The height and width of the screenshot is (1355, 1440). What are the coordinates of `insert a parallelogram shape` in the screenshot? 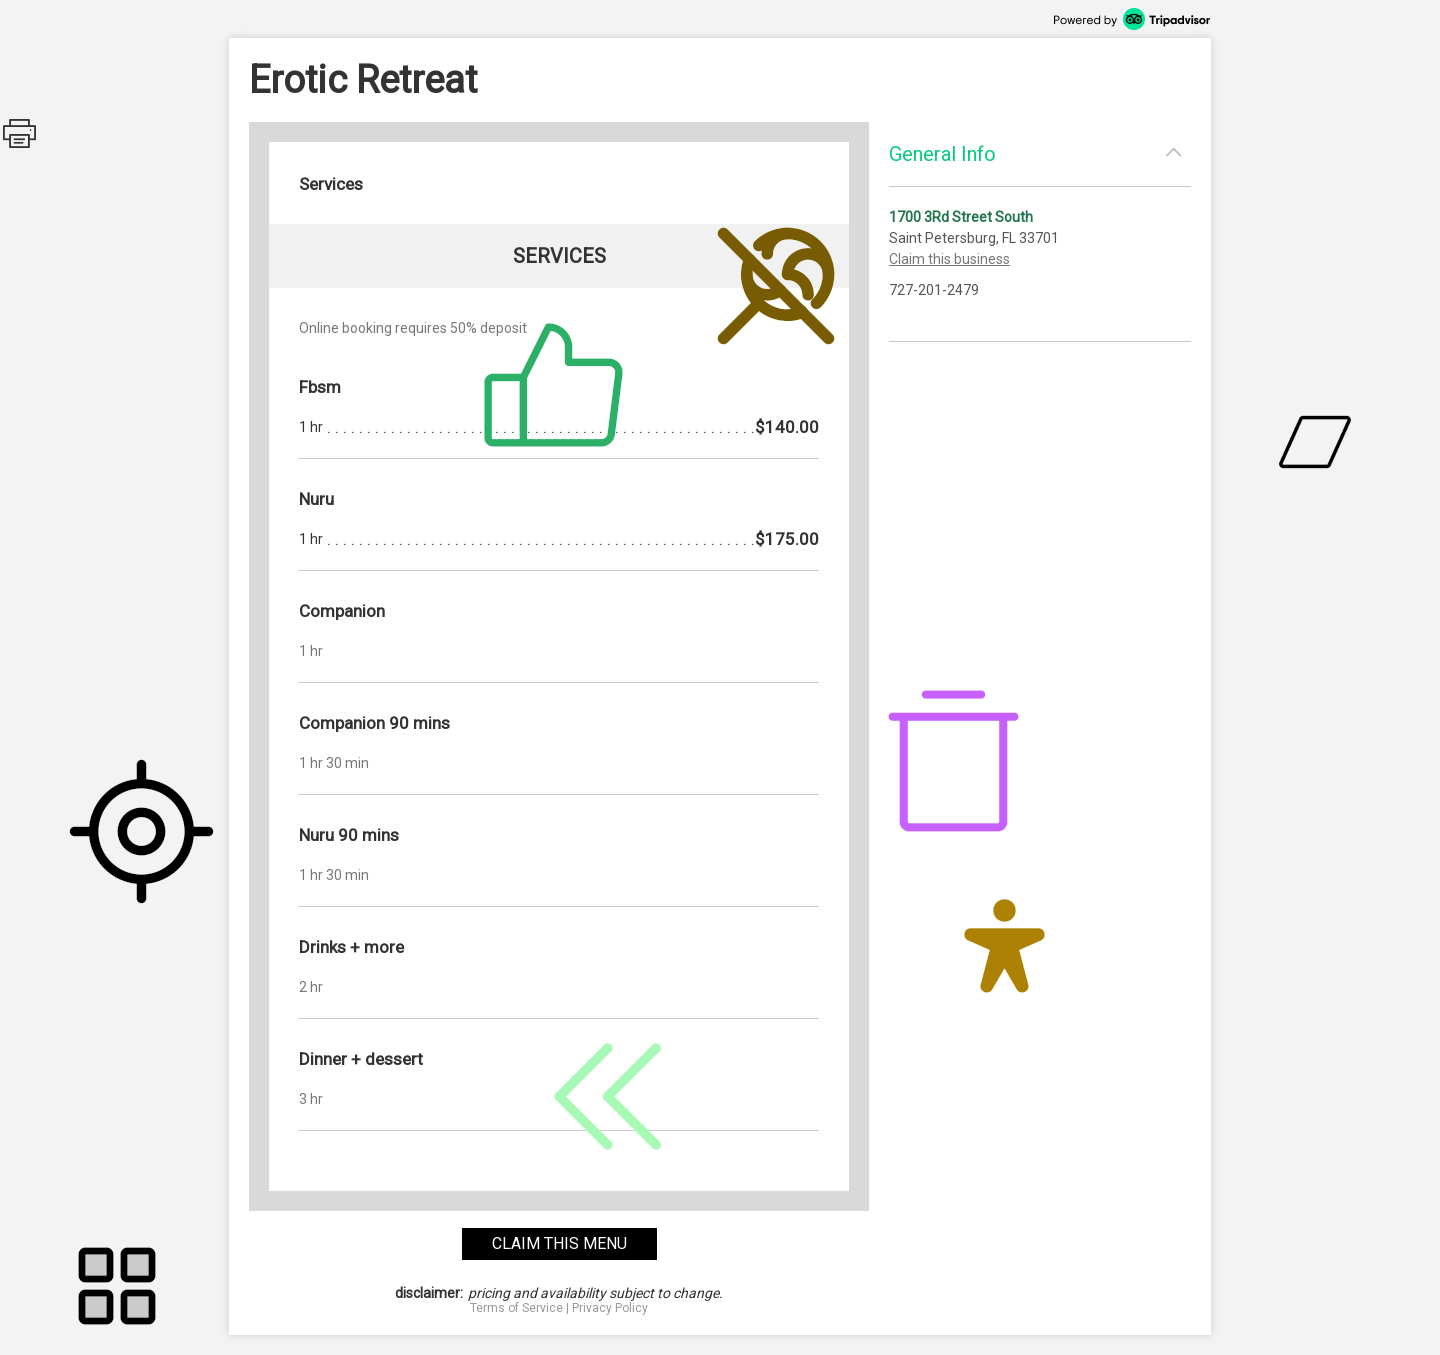 It's located at (1315, 442).